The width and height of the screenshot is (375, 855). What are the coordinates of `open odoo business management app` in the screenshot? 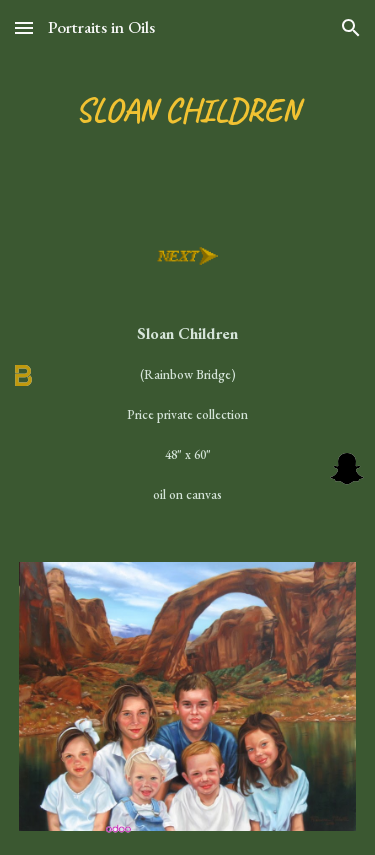 It's located at (118, 828).